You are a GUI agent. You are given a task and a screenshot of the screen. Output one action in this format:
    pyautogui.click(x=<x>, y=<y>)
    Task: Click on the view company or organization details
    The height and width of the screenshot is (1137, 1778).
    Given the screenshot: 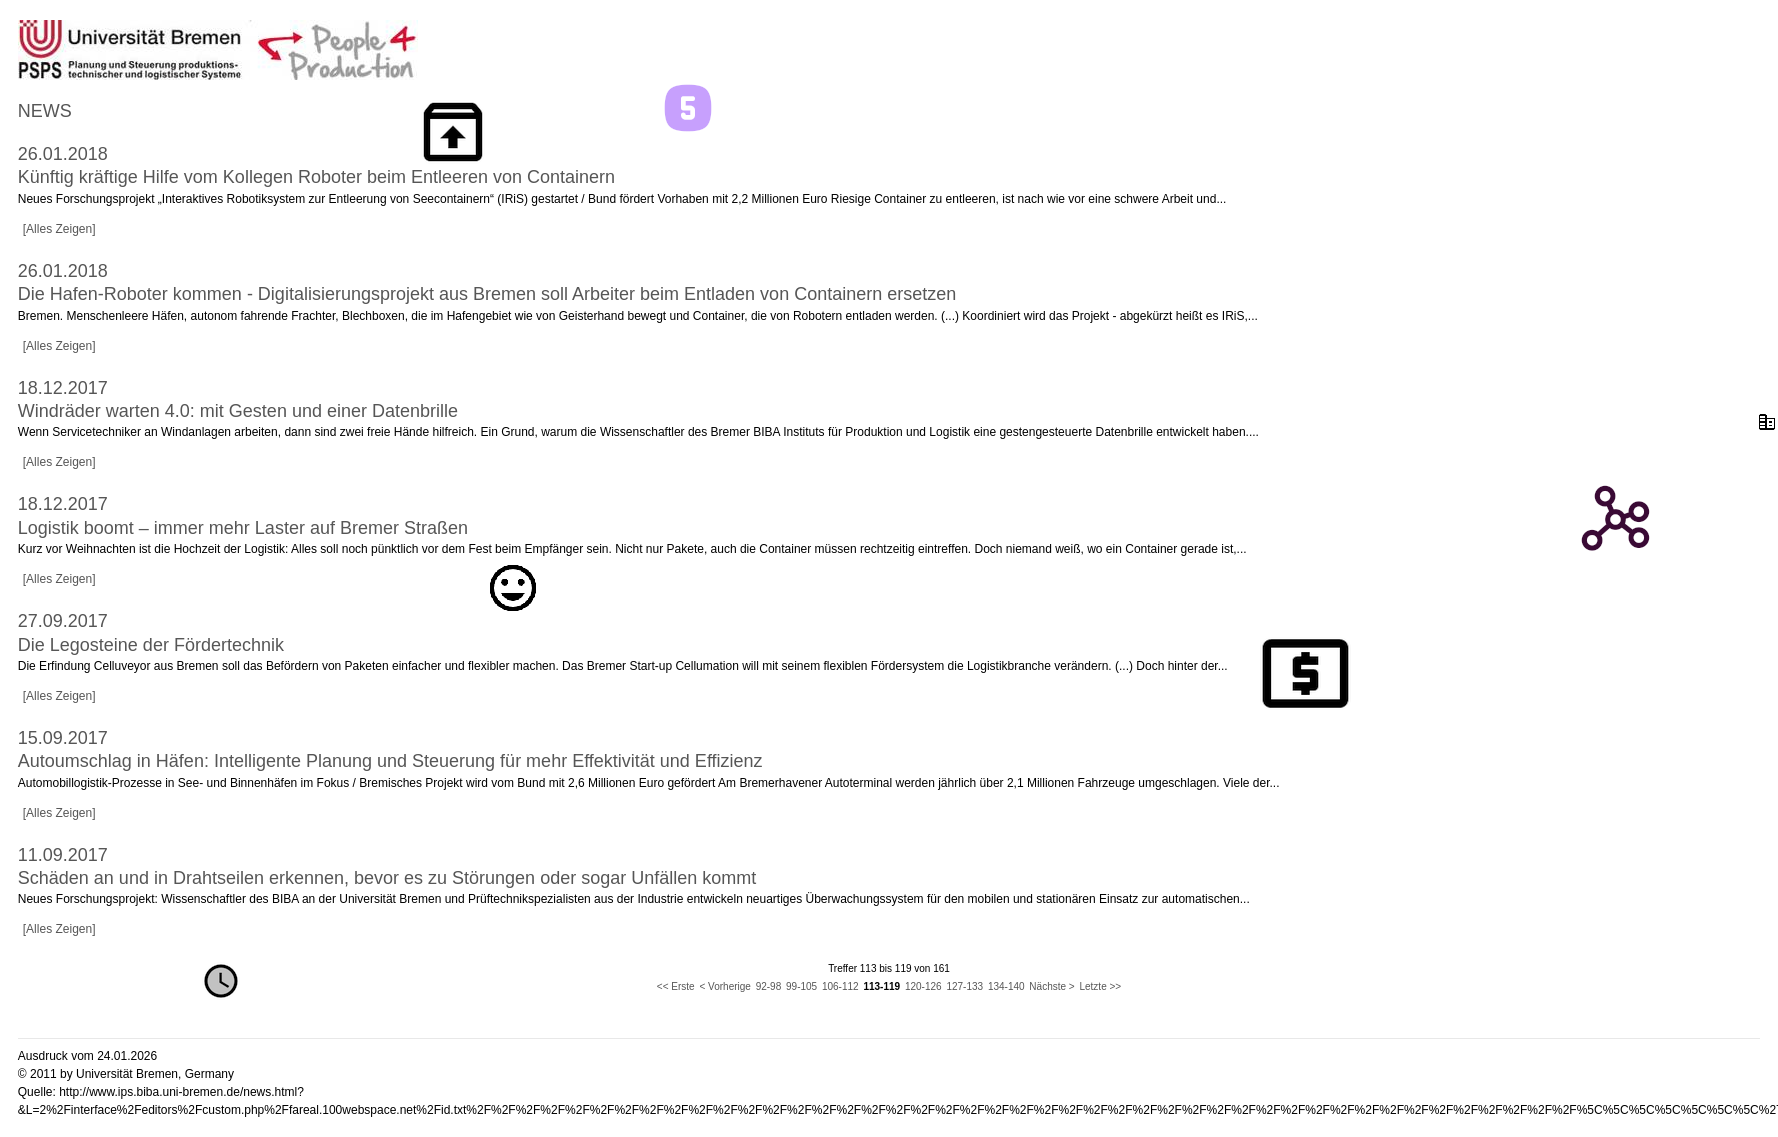 What is the action you would take?
    pyautogui.click(x=1767, y=422)
    